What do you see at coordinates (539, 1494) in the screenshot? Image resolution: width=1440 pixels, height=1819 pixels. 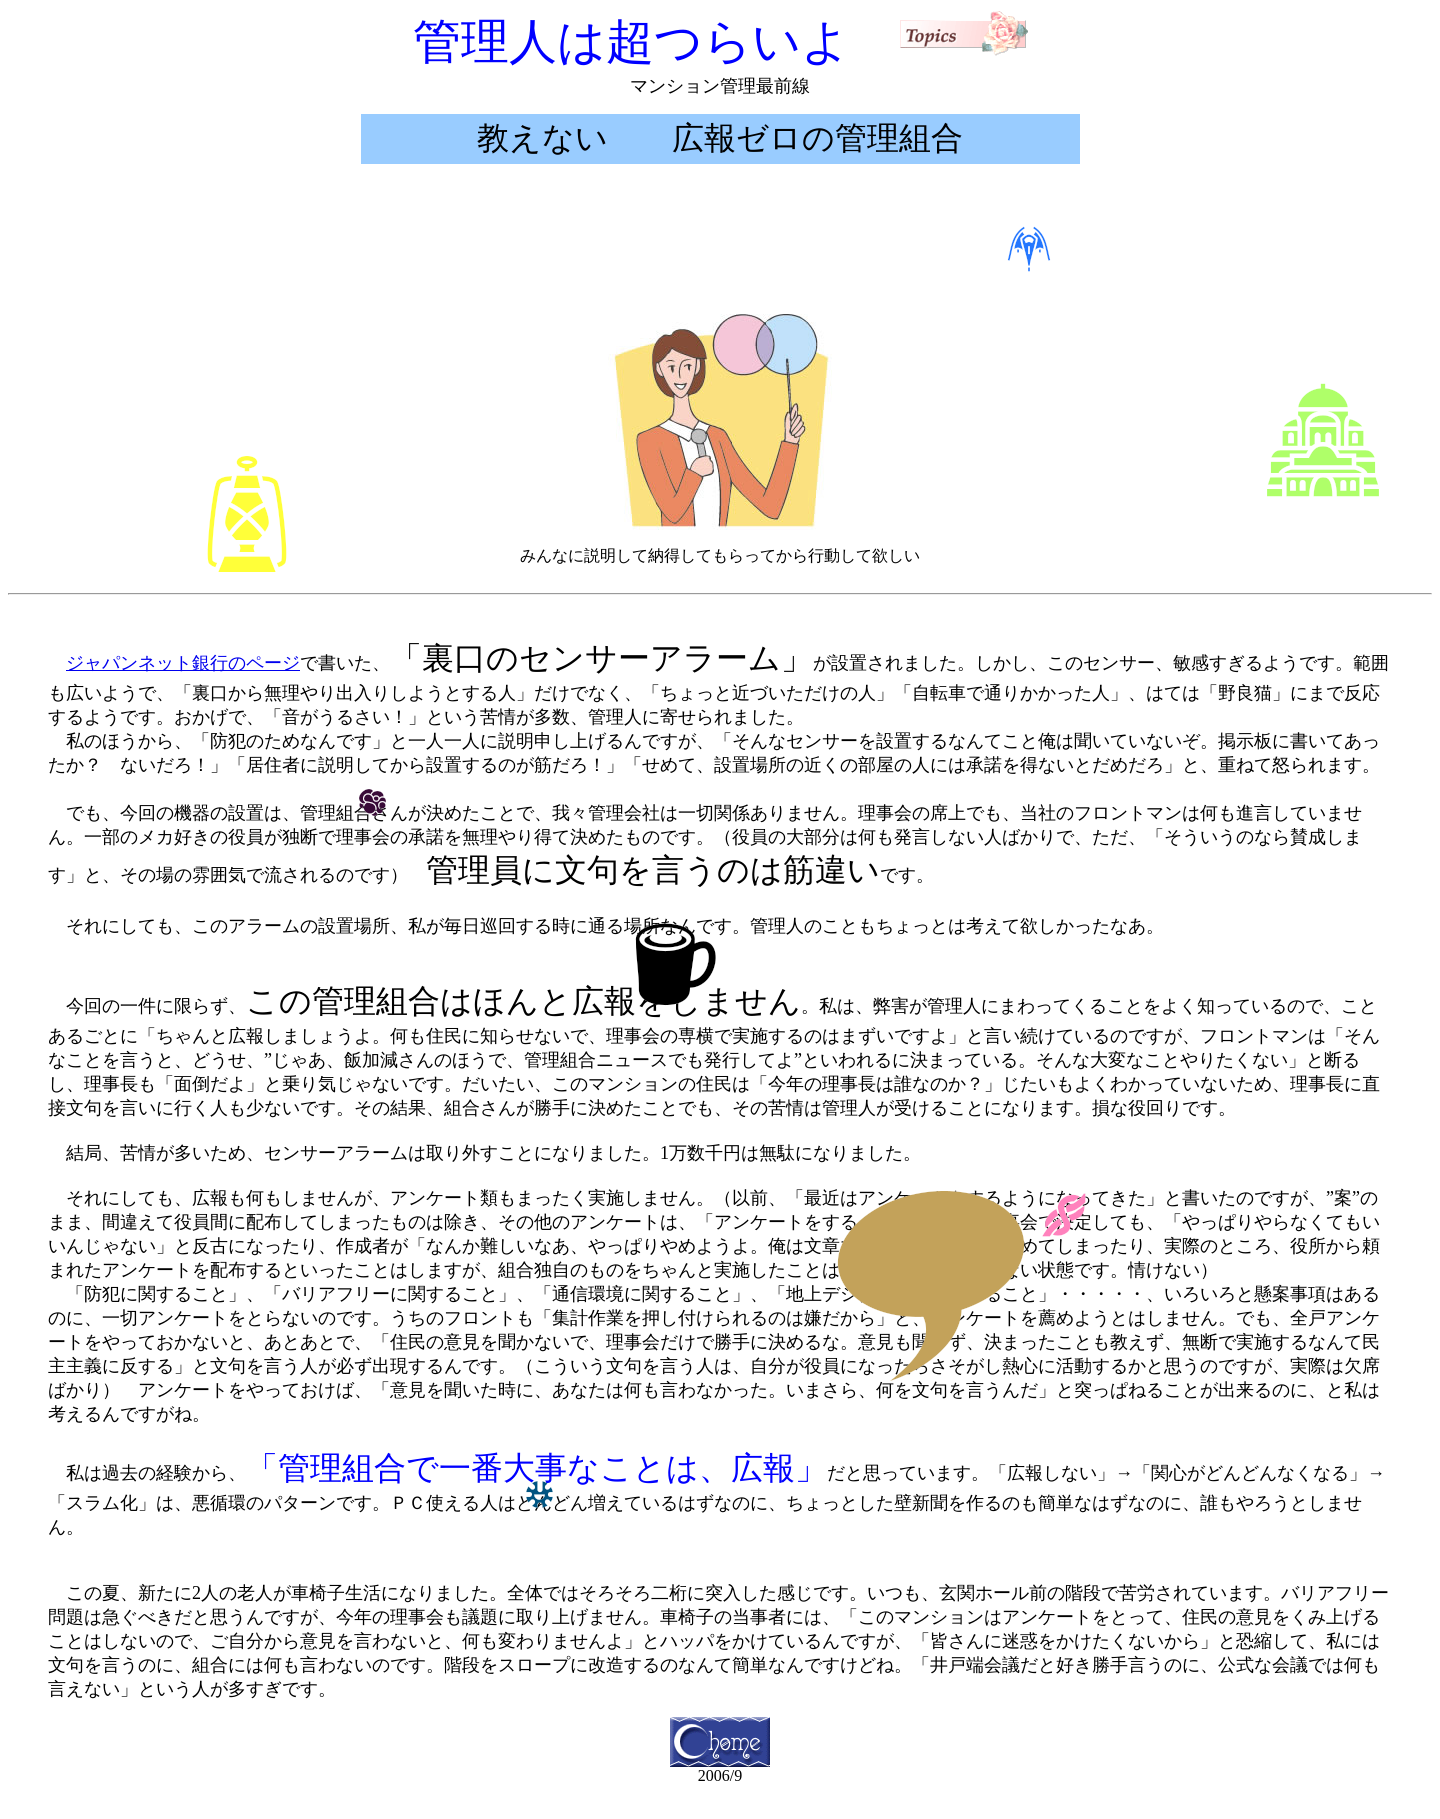 I see `decorative abstract game element or badge` at bounding box center [539, 1494].